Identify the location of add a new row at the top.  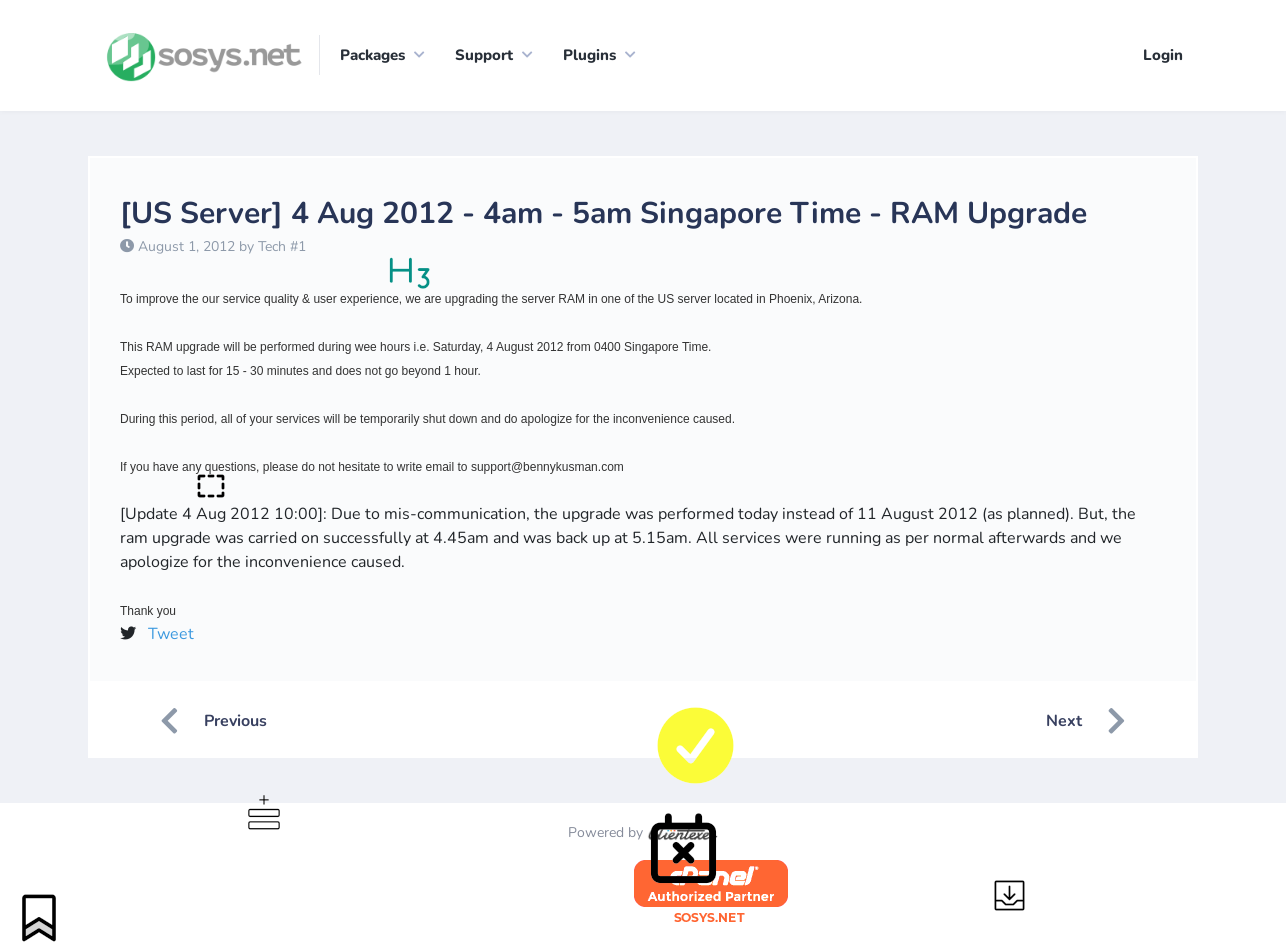
(264, 815).